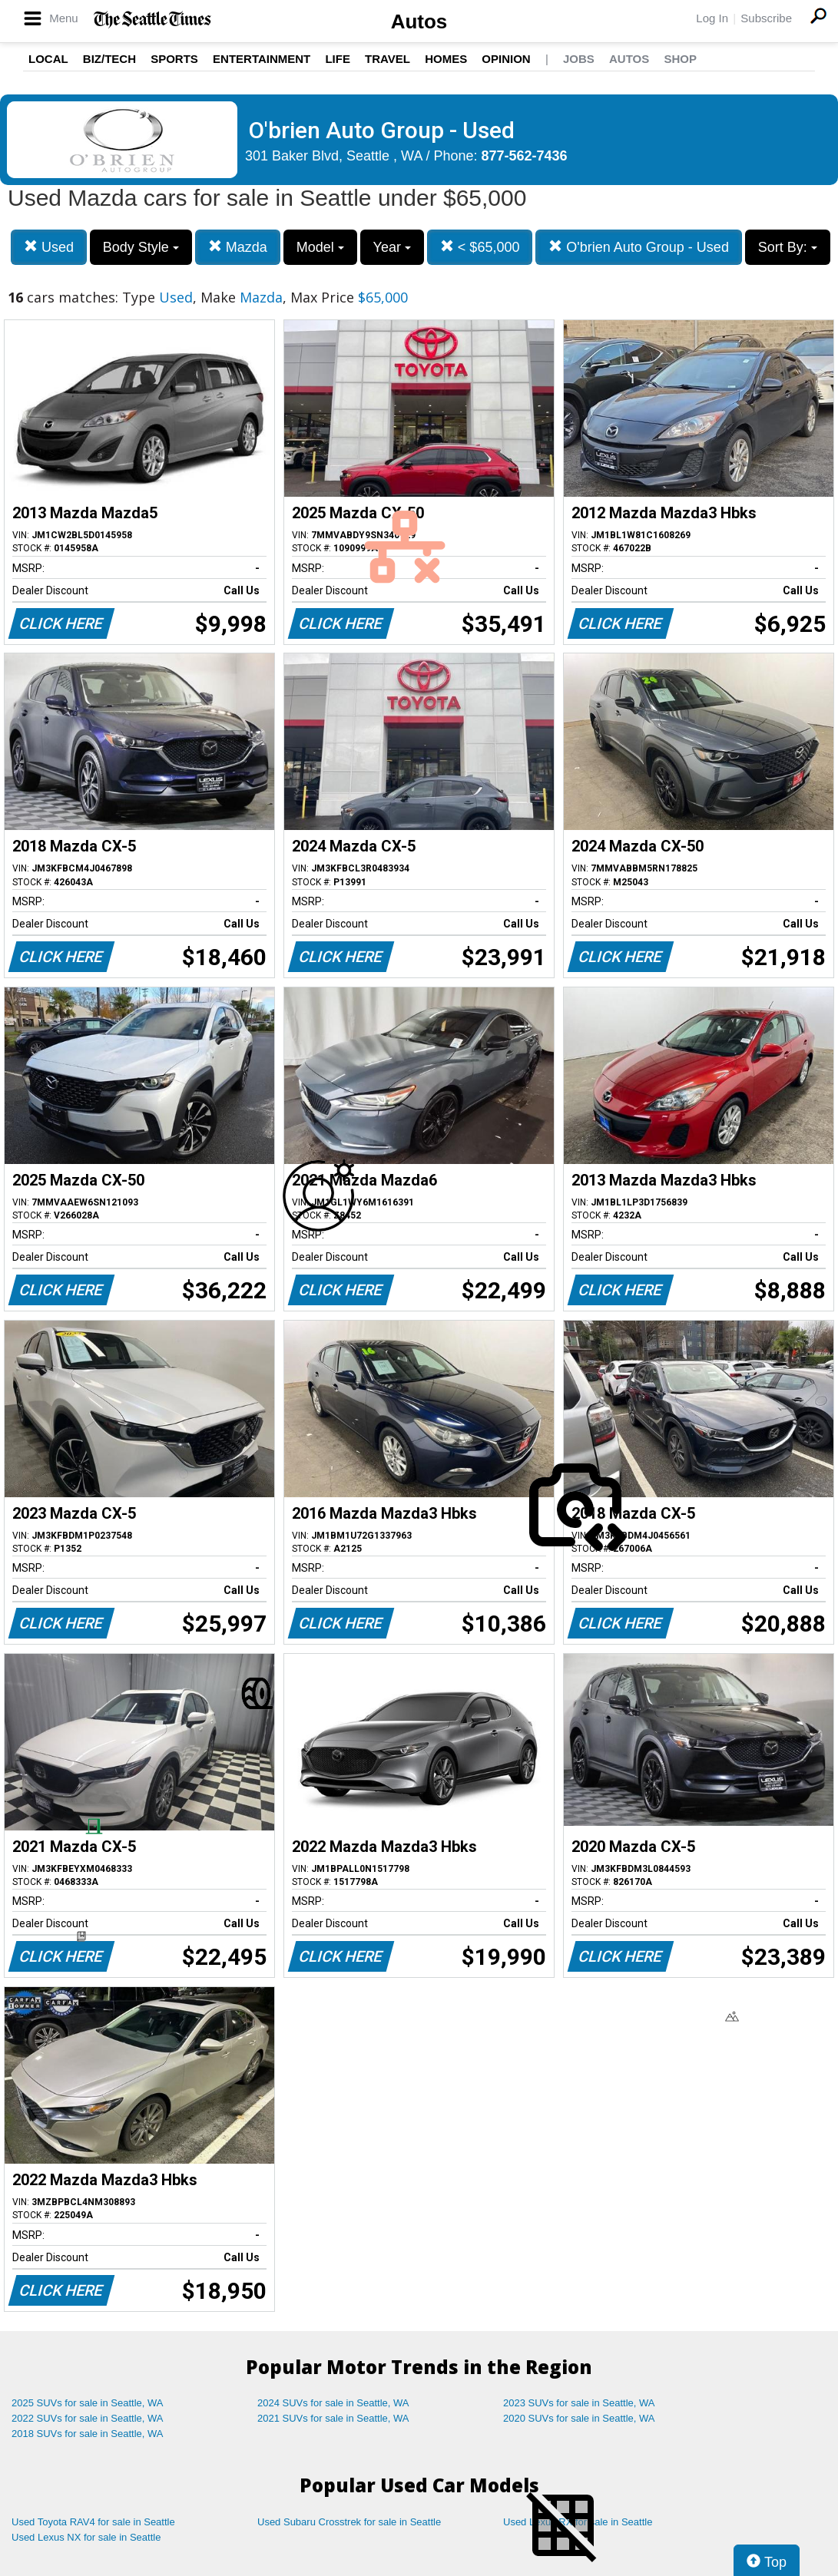 This screenshot has height=2576, width=838. What do you see at coordinates (575, 1505) in the screenshot?
I see `scan or capture code with camera` at bounding box center [575, 1505].